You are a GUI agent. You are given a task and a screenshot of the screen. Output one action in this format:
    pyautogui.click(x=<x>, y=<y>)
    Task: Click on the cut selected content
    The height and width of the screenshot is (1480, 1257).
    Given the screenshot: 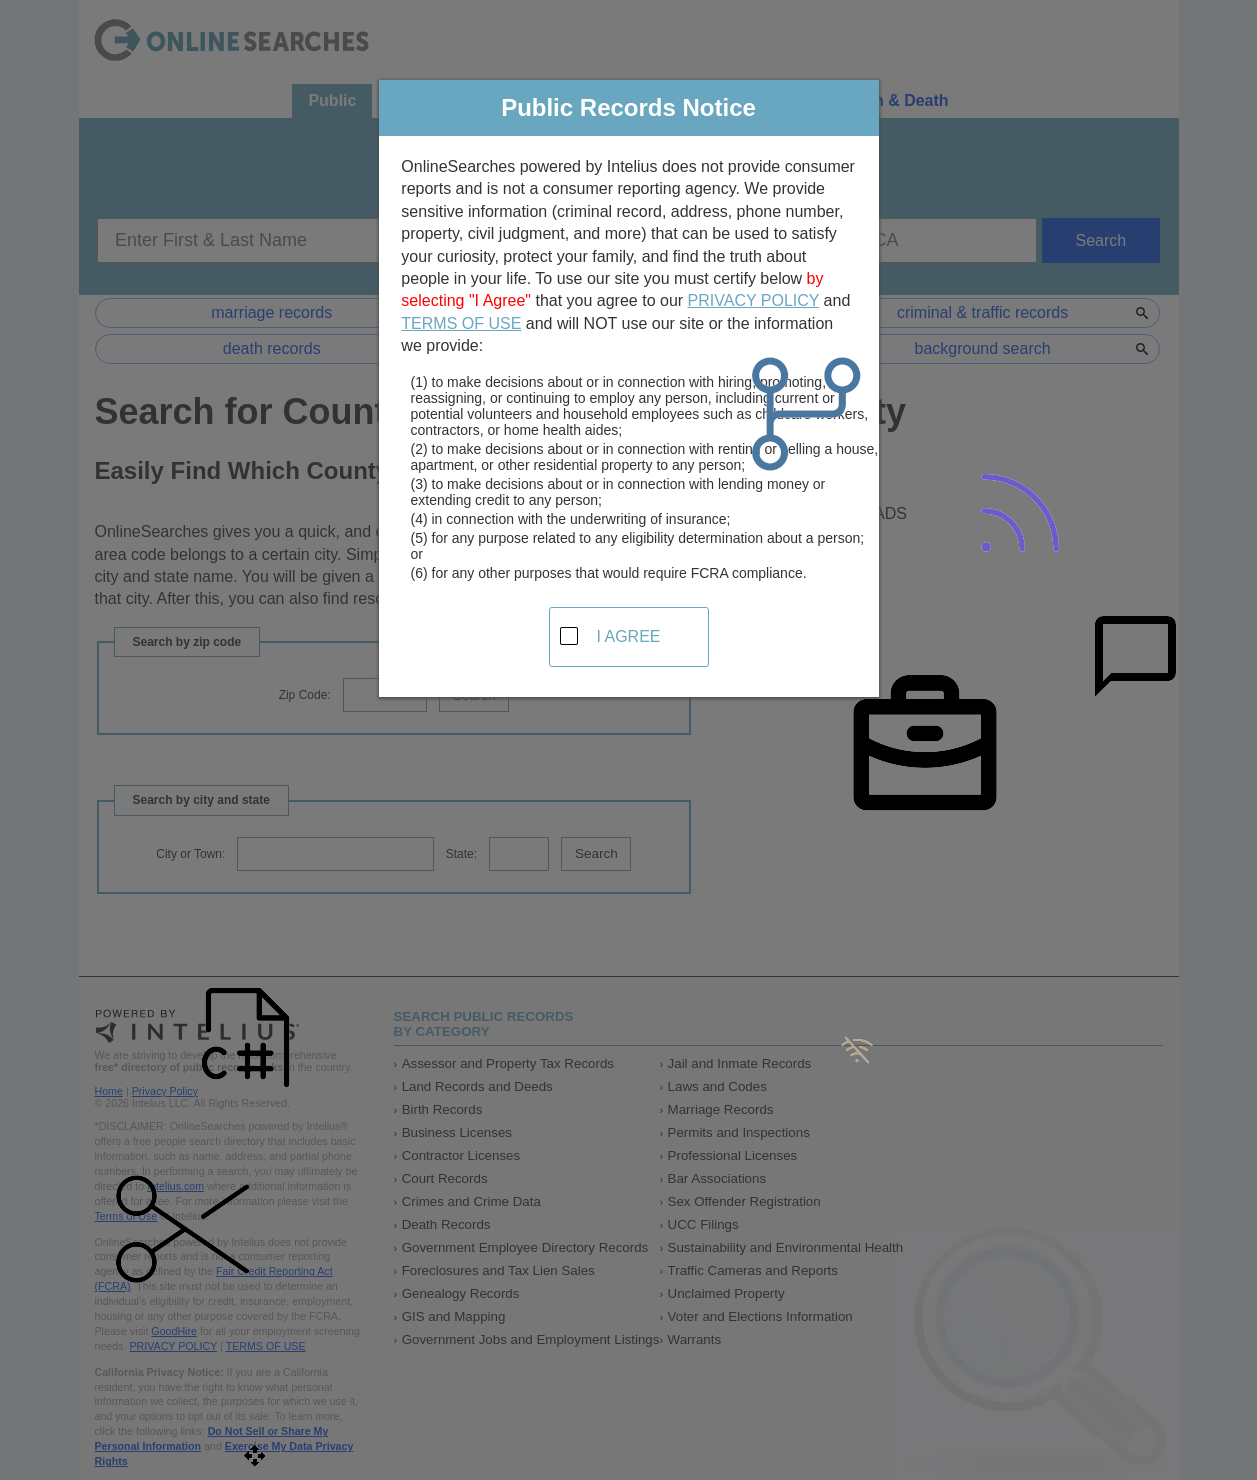 What is the action you would take?
    pyautogui.click(x=180, y=1229)
    